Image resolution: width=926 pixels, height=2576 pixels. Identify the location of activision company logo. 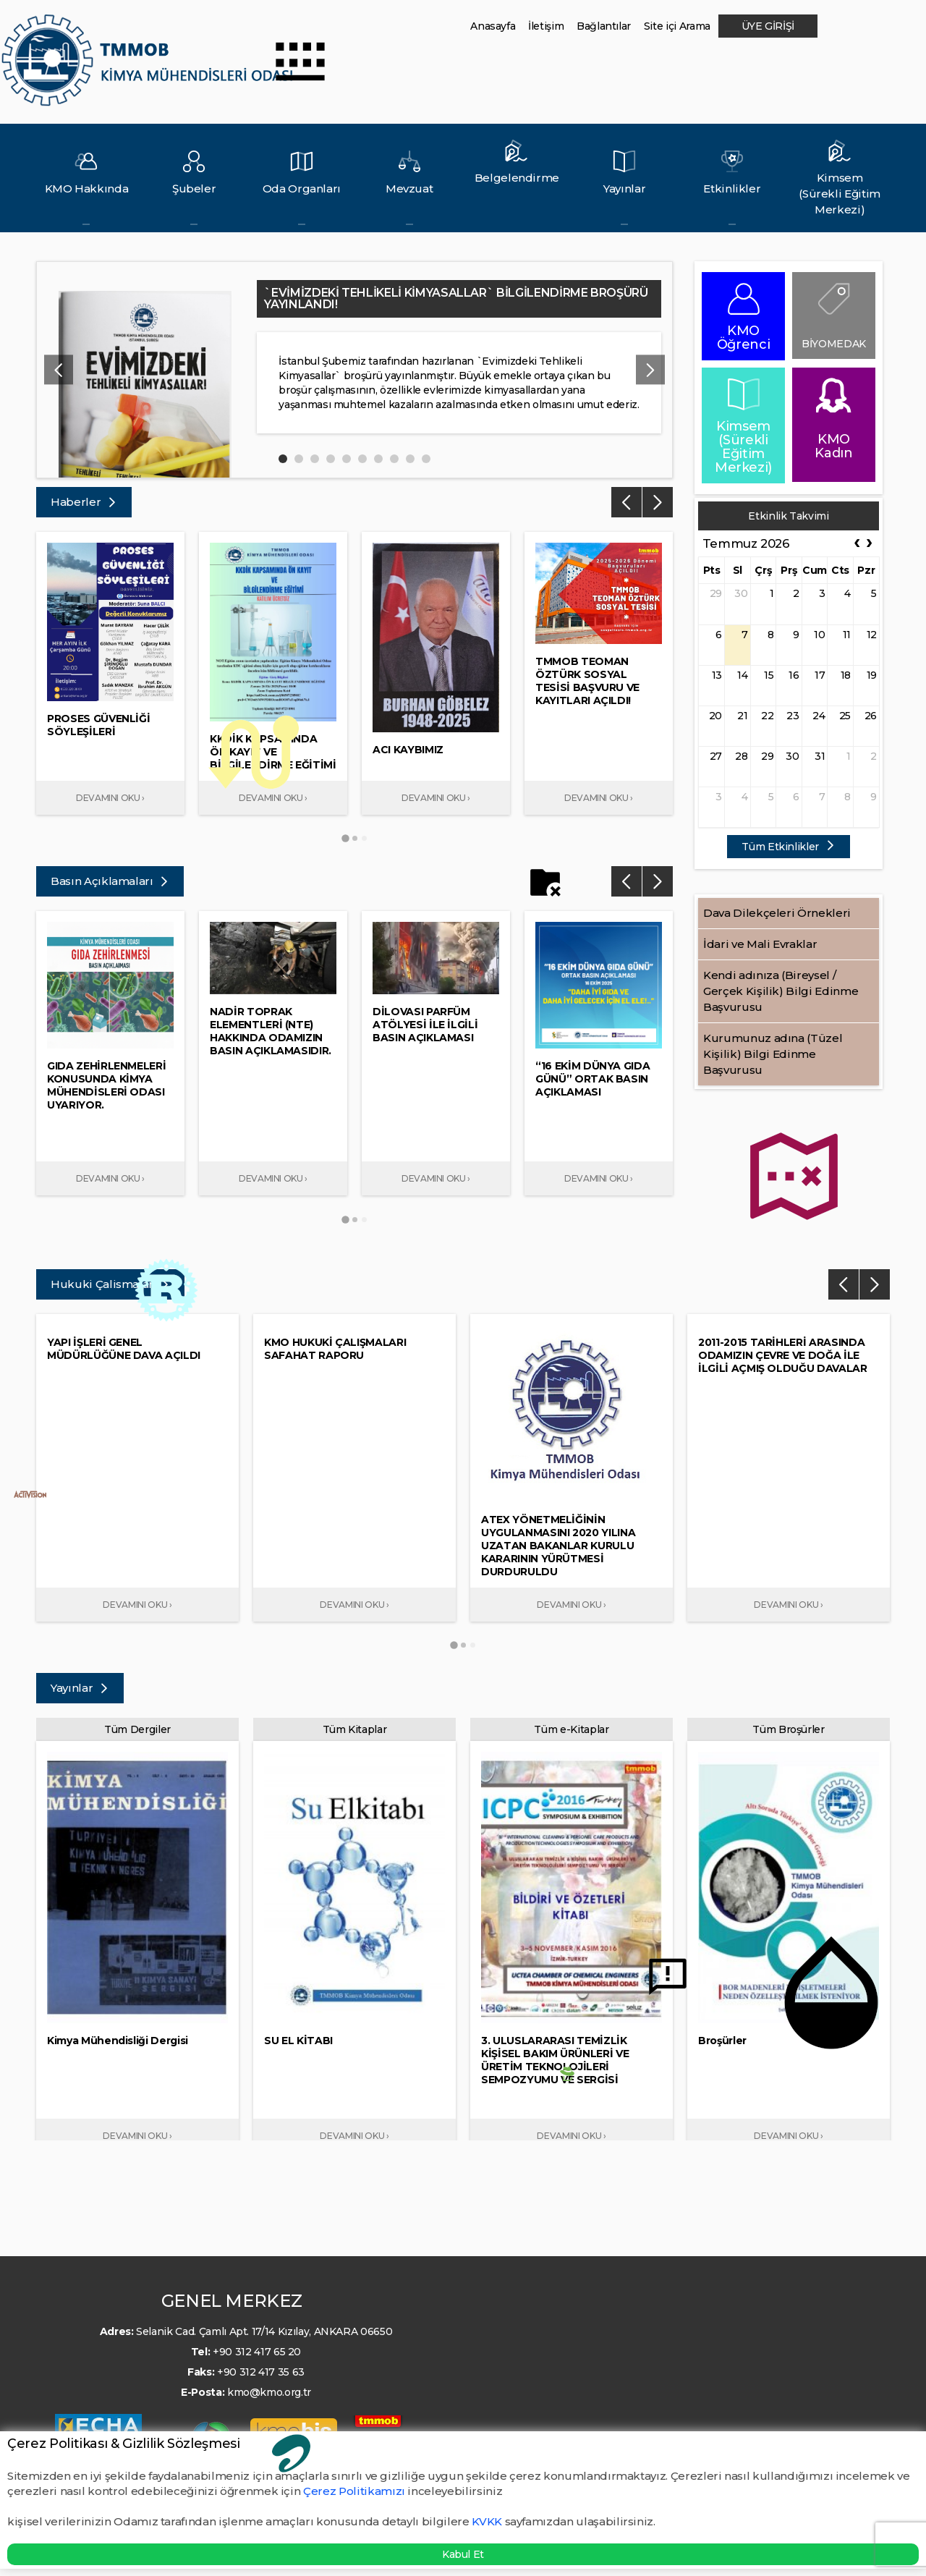
(30, 1494).